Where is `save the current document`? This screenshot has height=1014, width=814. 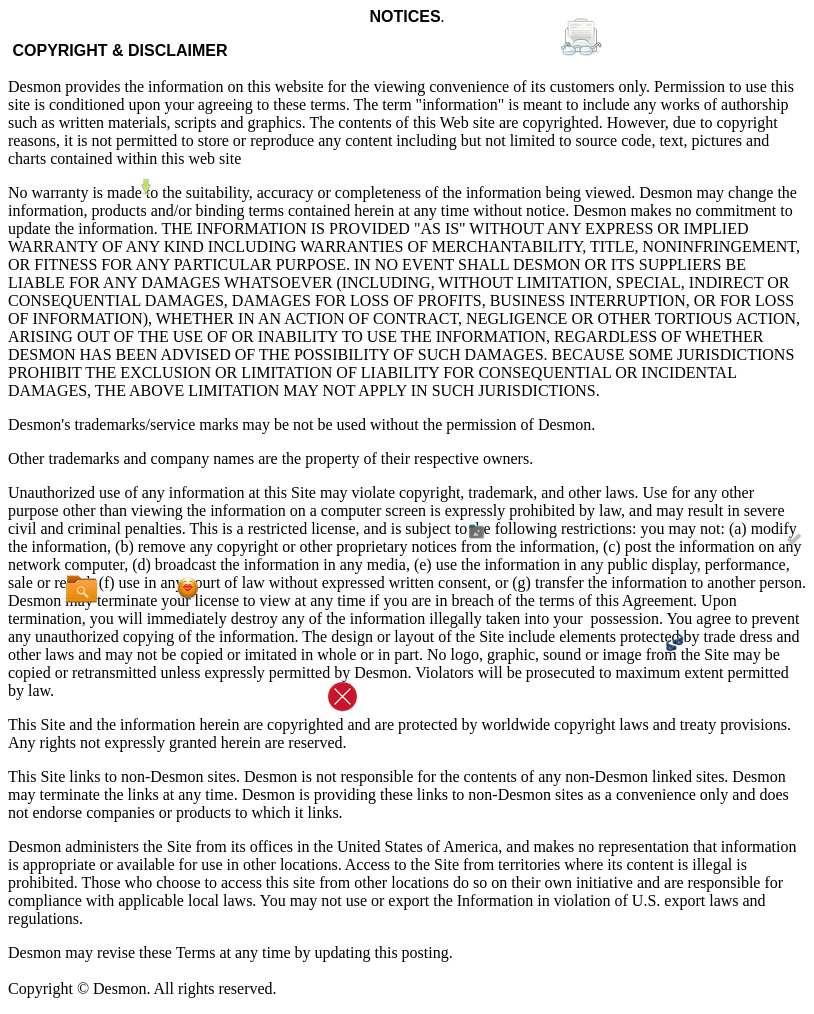 save the current document is located at coordinates (146, 187).